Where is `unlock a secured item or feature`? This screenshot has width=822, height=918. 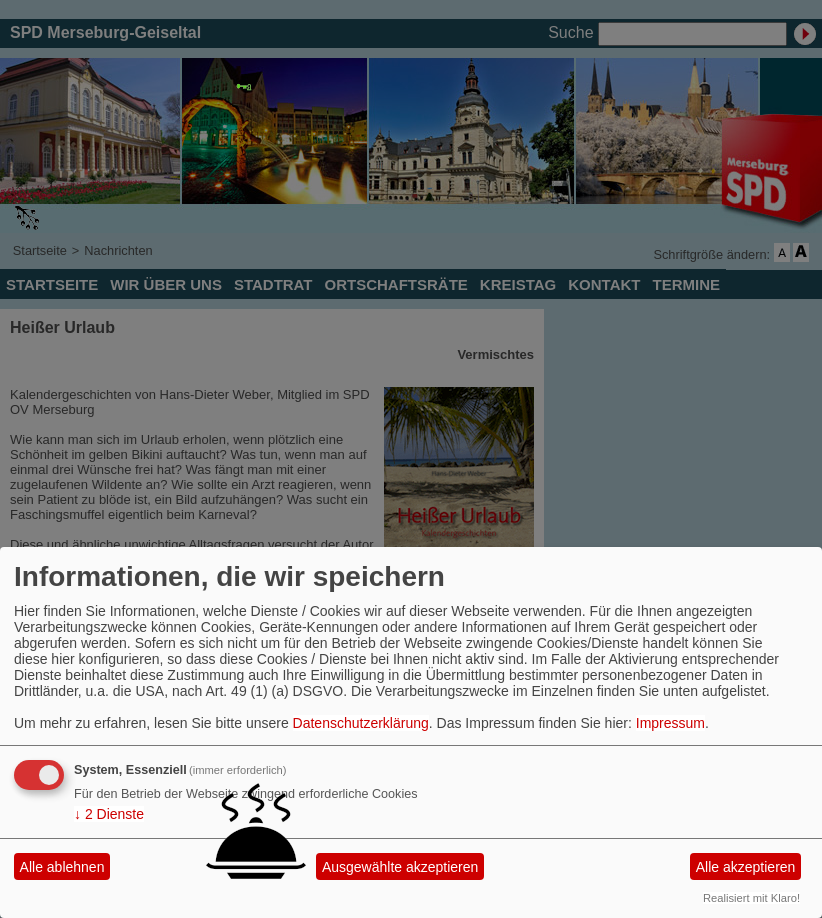
unlock a secured item or feature is located at coordinates (244, 87).